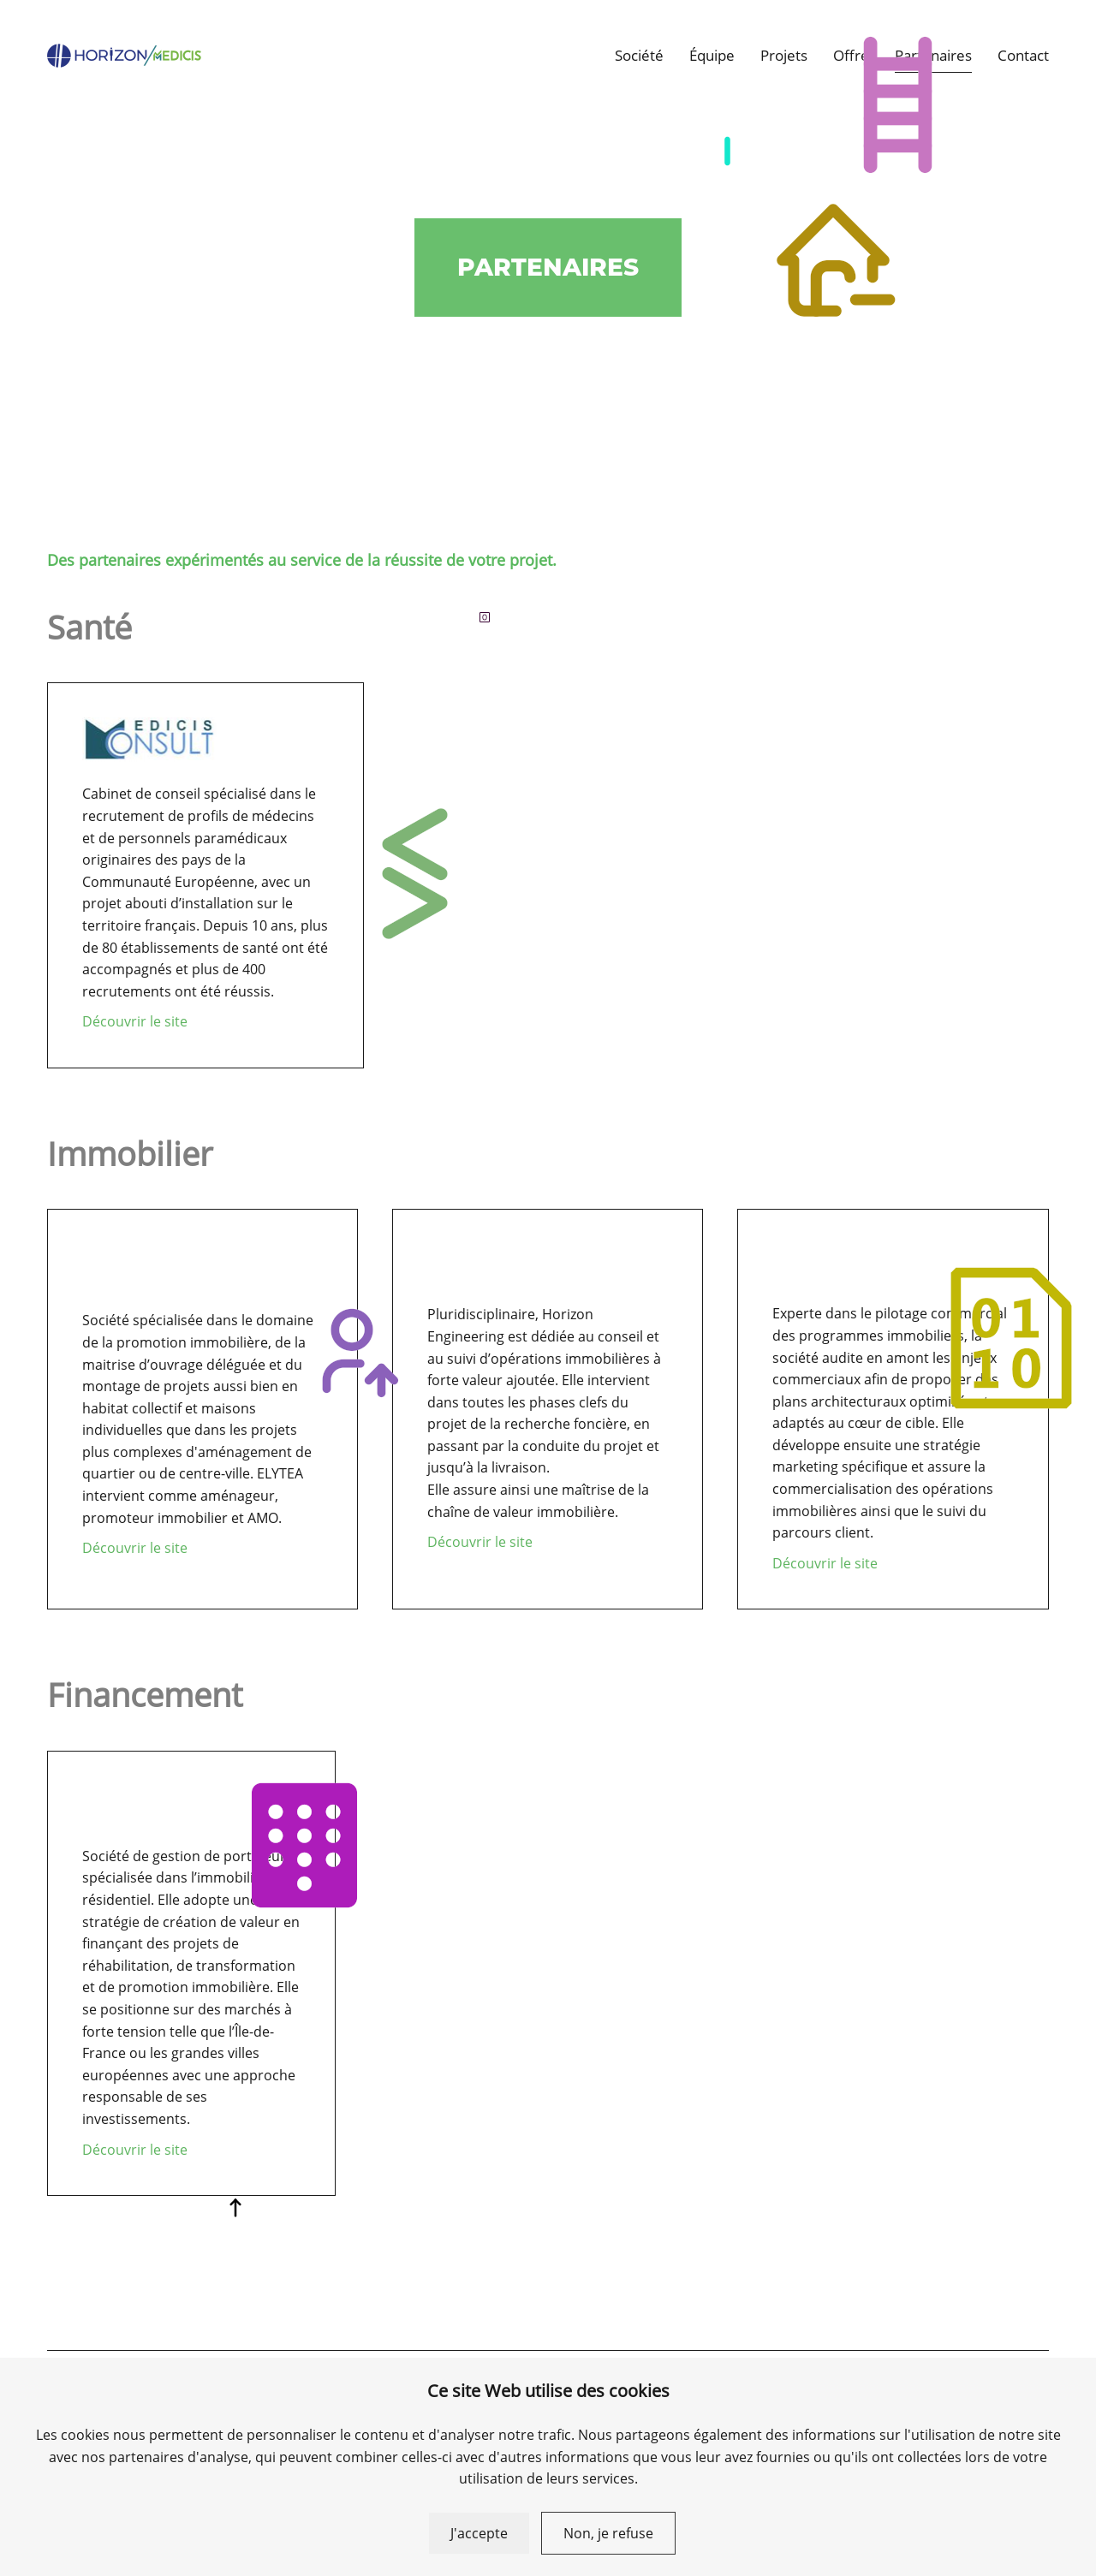 The height and width of the screenshot is (2576, 1096). I want to click on view or open a binary file, so click(1011, 1338).